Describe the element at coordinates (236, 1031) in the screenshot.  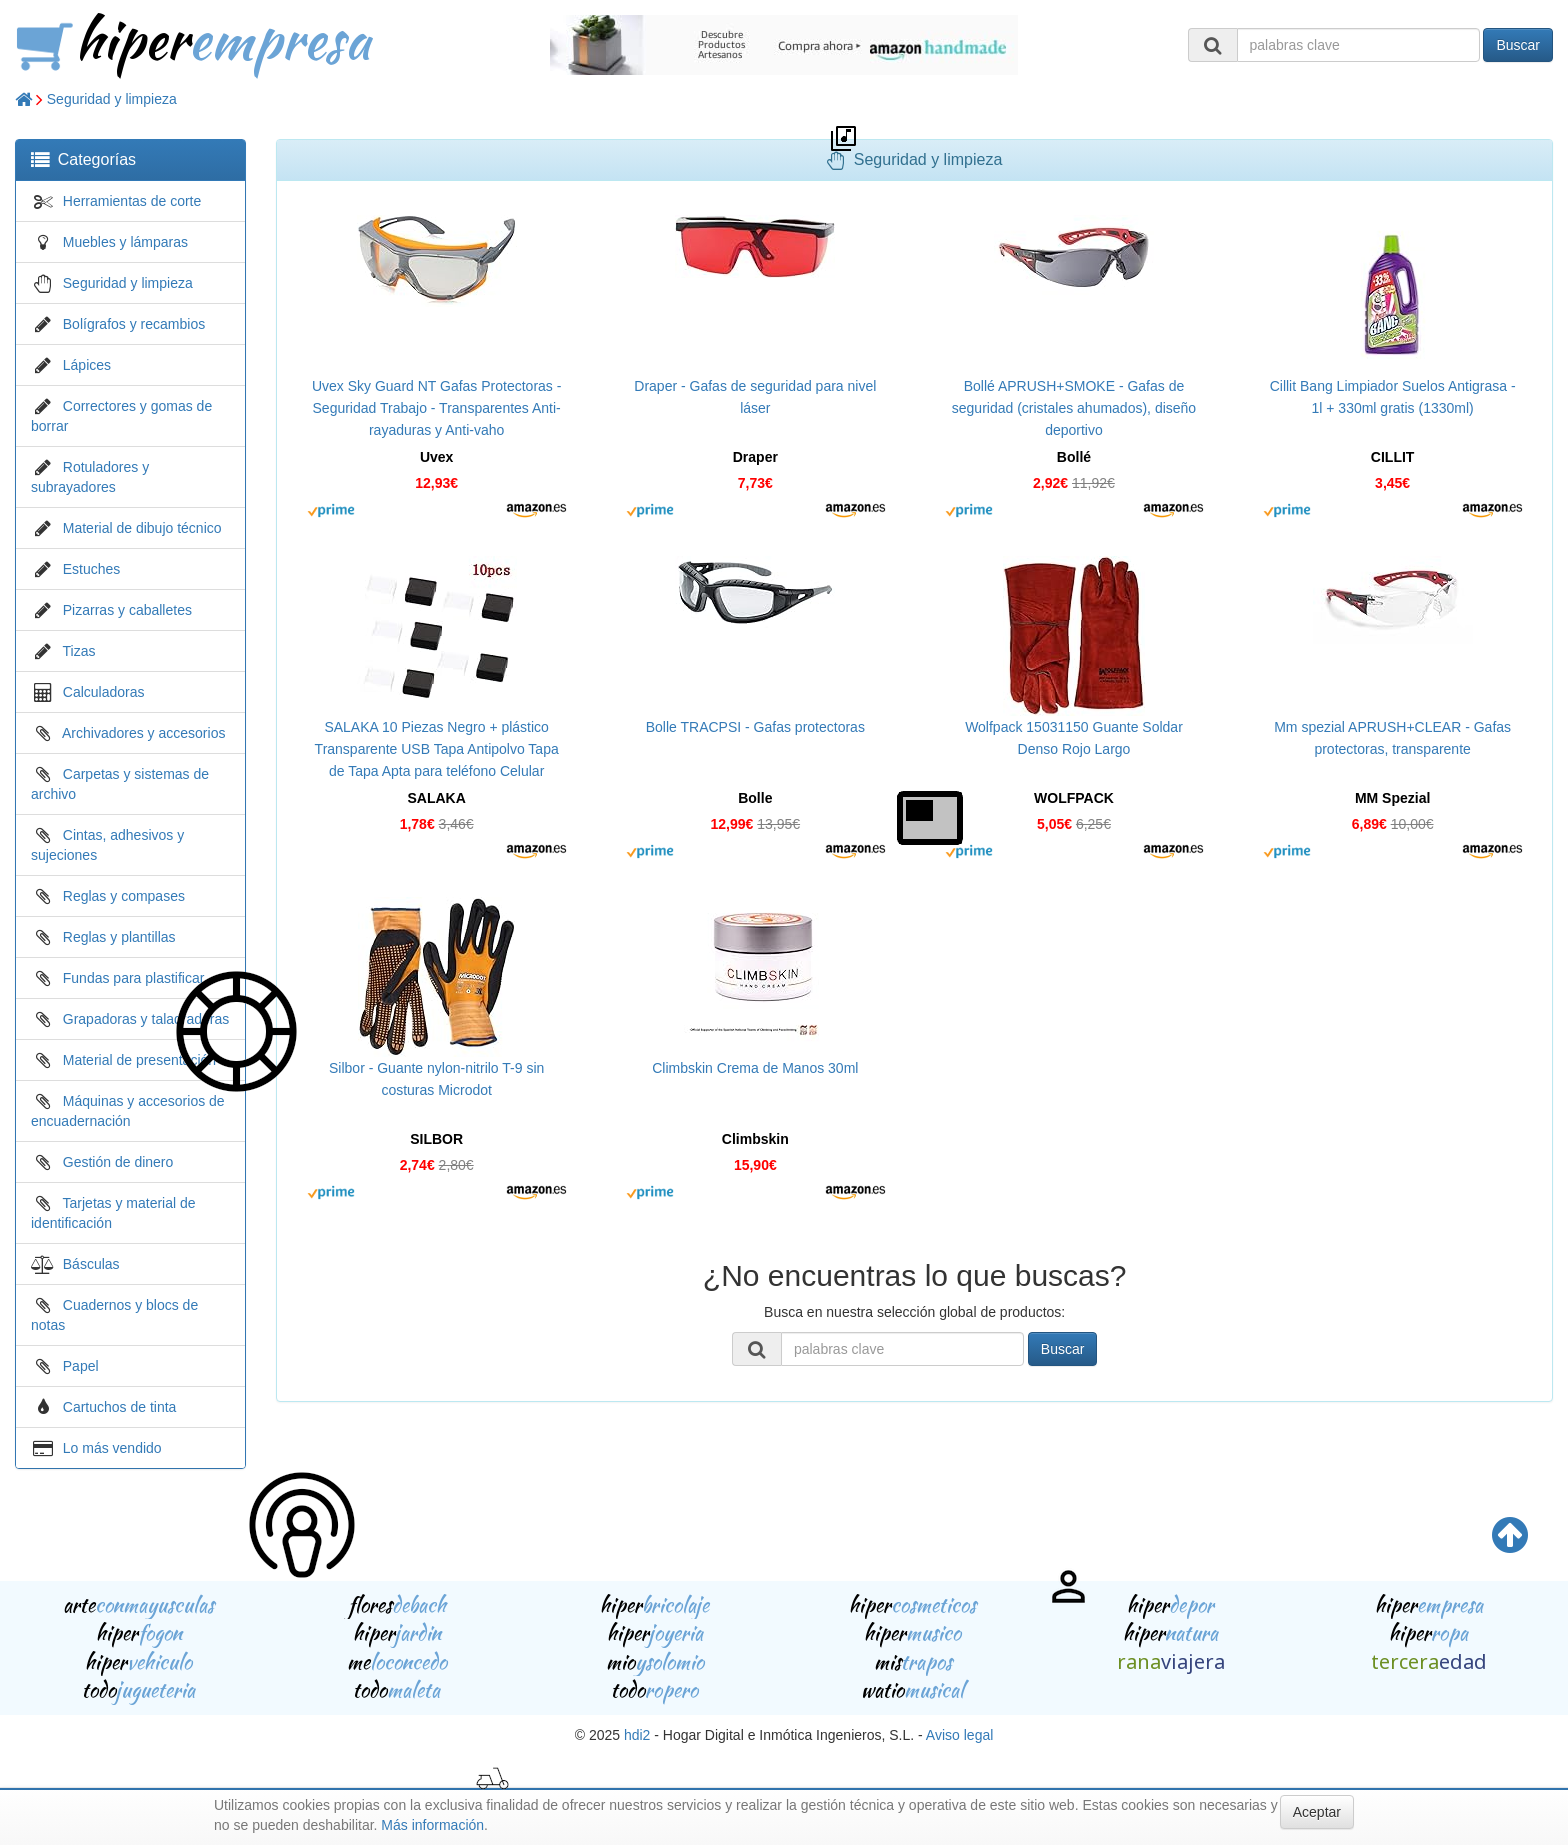
I see `access casino or gambling games` at that location.